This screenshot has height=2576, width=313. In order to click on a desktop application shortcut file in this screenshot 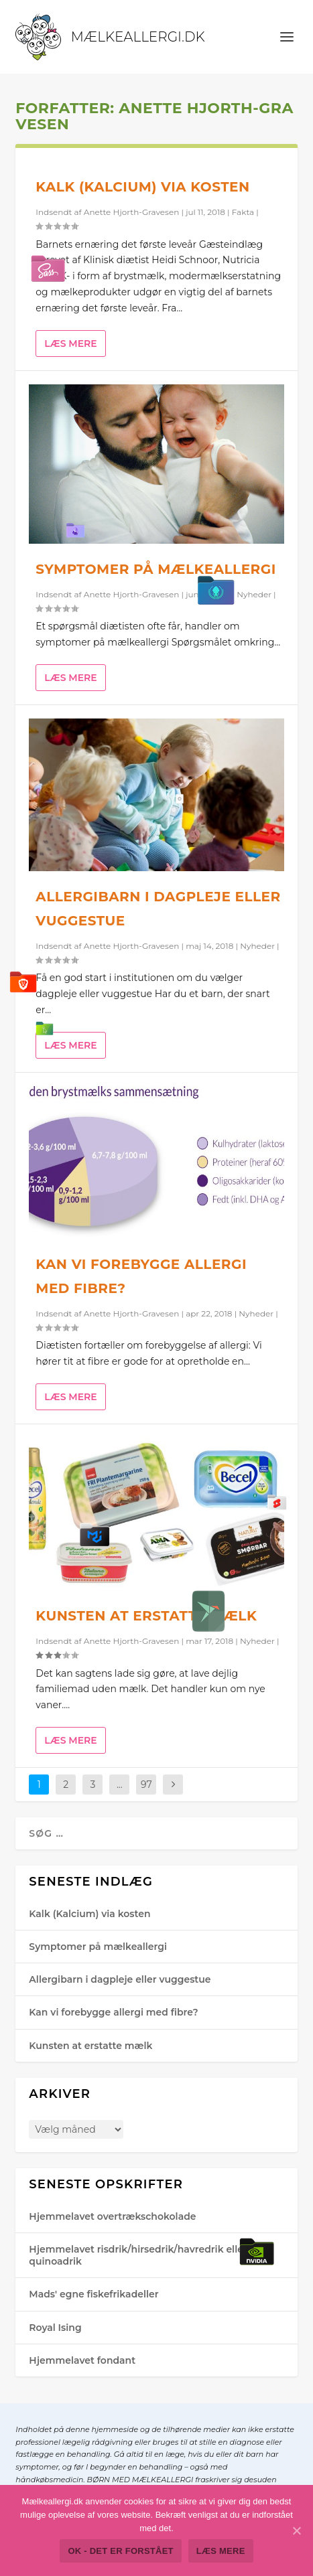, I will do `click(180, 799)`.